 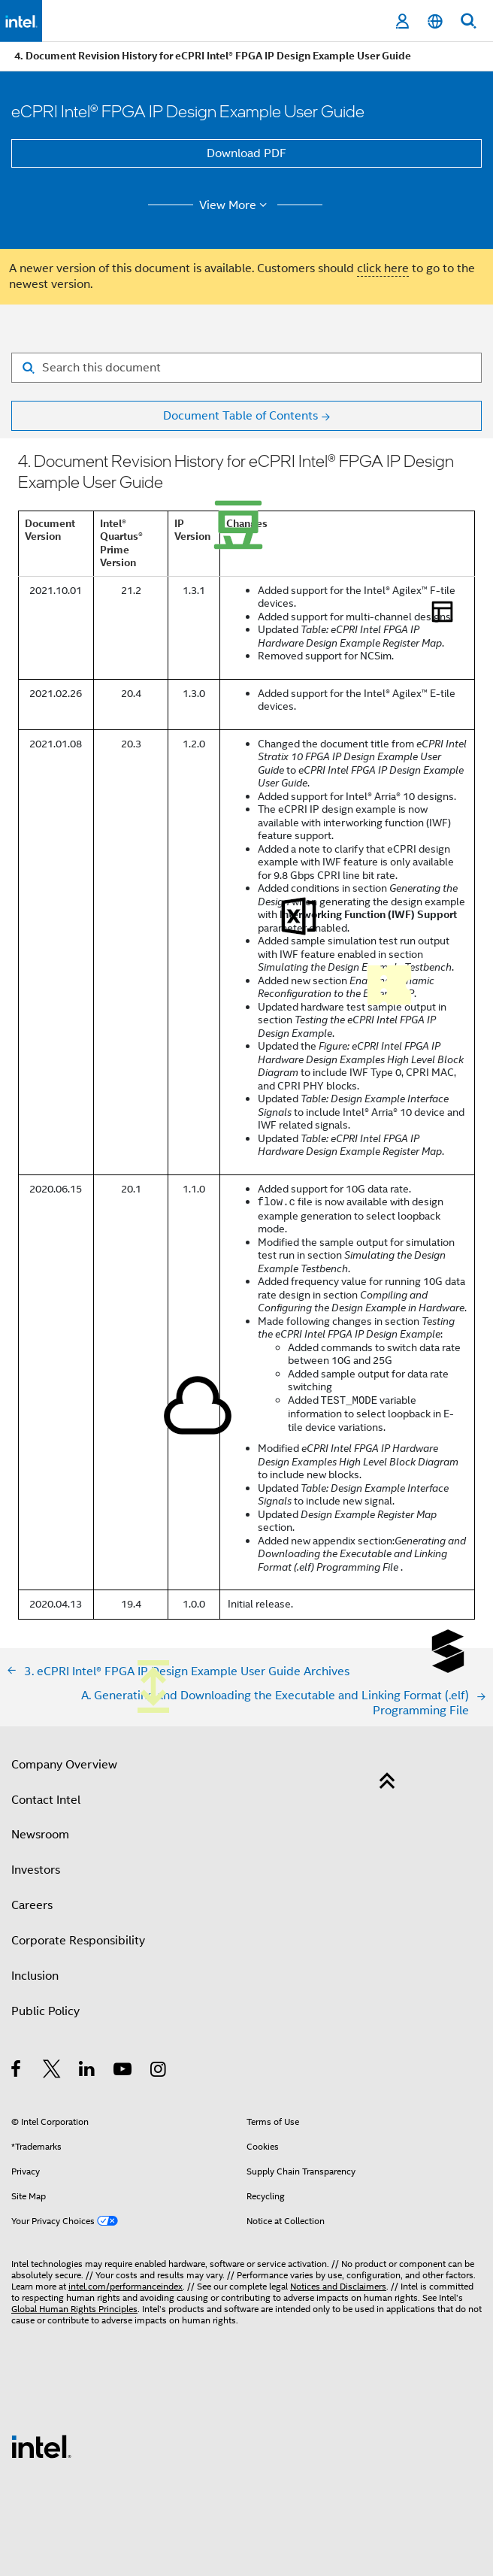 I want to click on scroll to top of page, so click(x=387, y=1781).